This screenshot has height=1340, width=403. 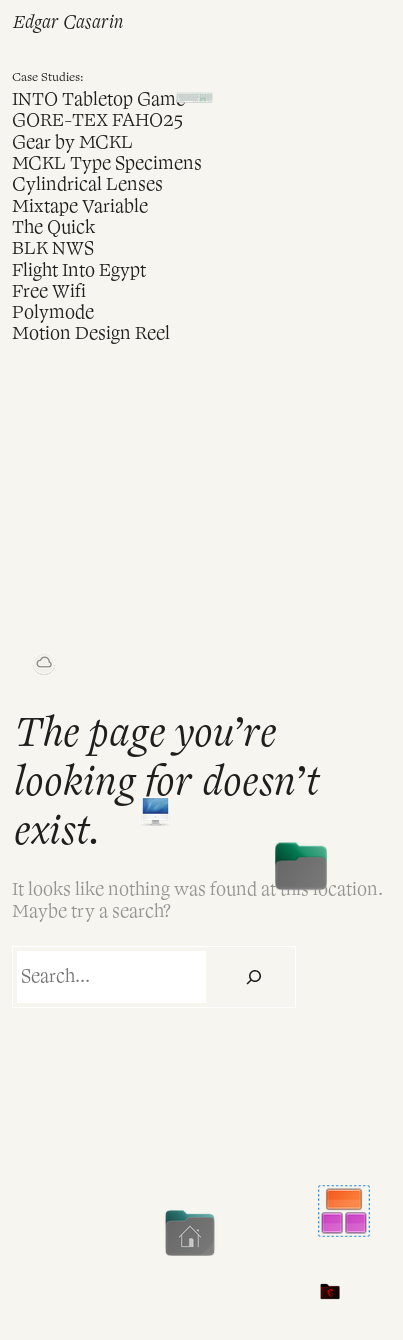 What do you see at coordinates (344, 1211) in the screenshot?
I see `select all items in the current view` at bounding box center [344, 1211].